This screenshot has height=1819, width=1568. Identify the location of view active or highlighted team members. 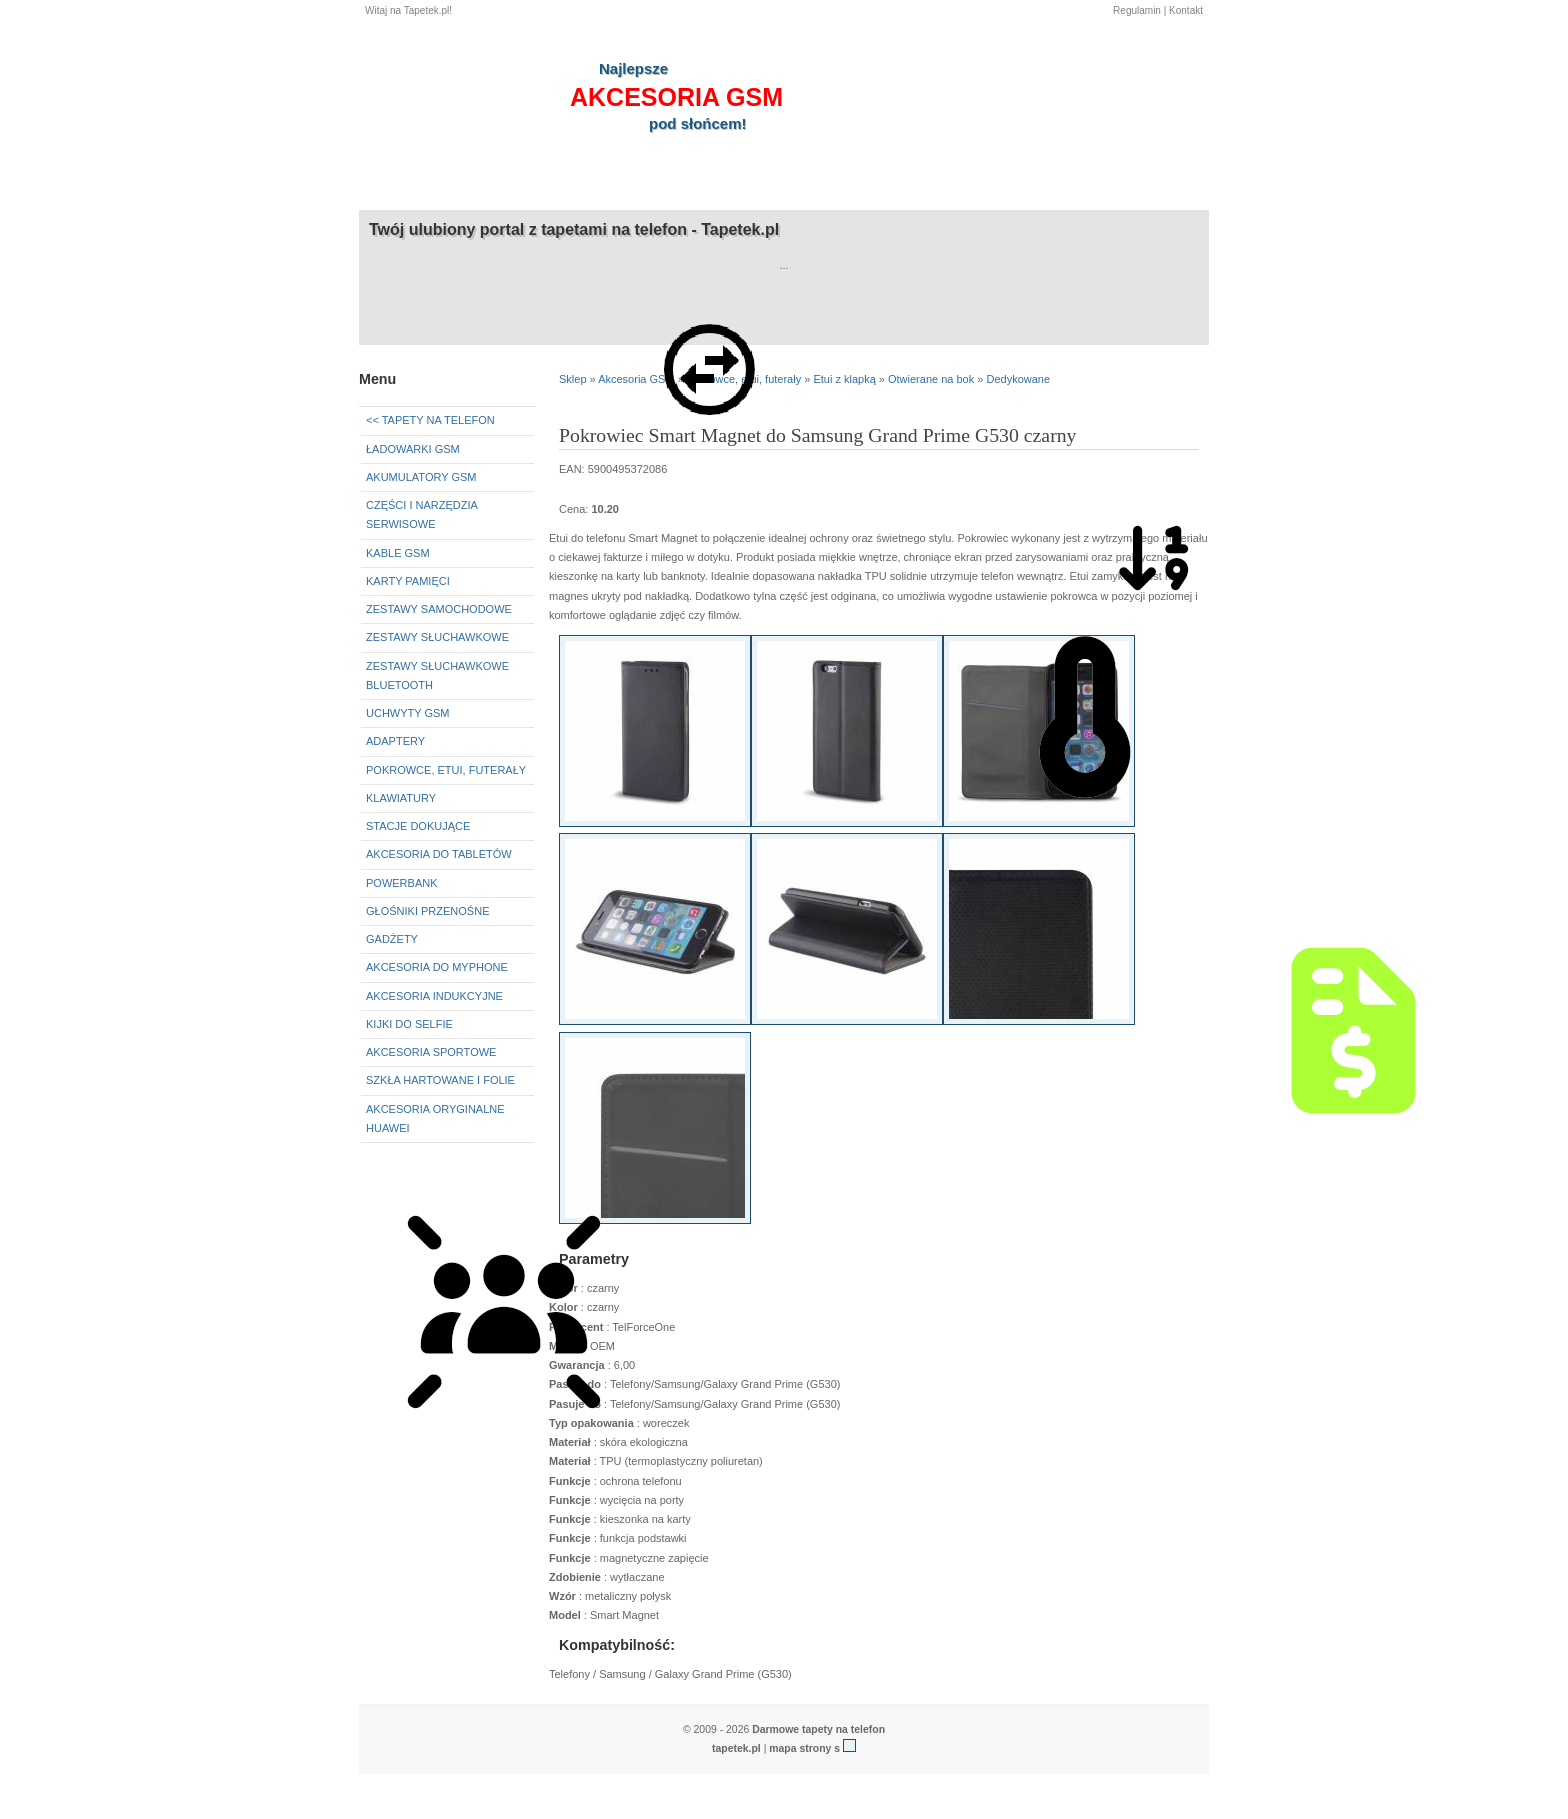
(504, 1312).